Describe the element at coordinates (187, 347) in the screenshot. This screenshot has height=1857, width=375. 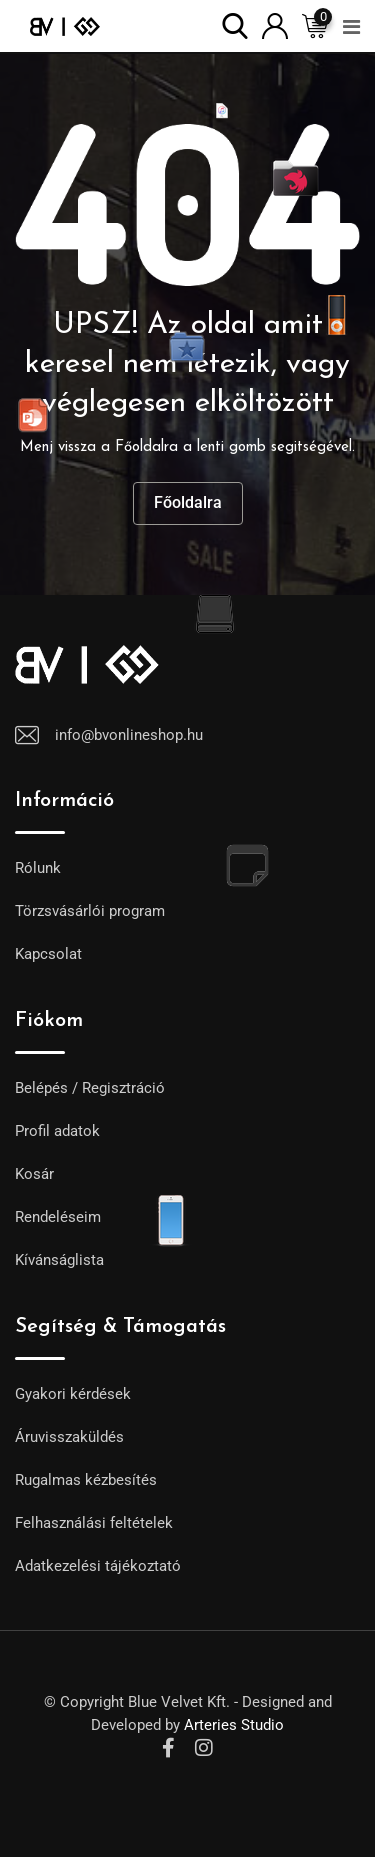
I see `access your favorites folder in the media library` at that location.